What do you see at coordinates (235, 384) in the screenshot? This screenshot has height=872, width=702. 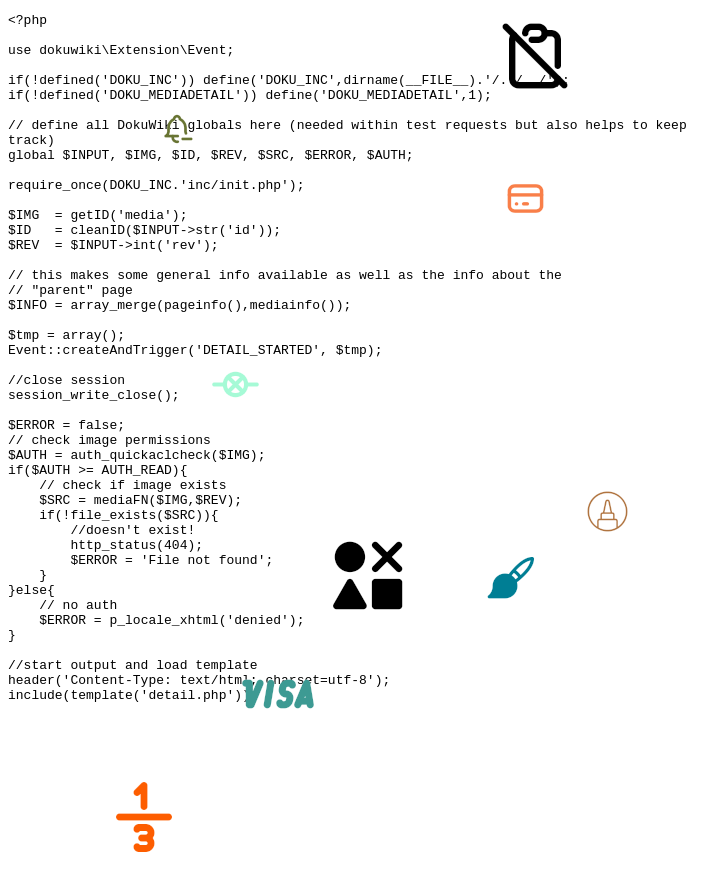 I see `indicates a light bulb component in a circuit diagram` at bounding box center [235, 384].